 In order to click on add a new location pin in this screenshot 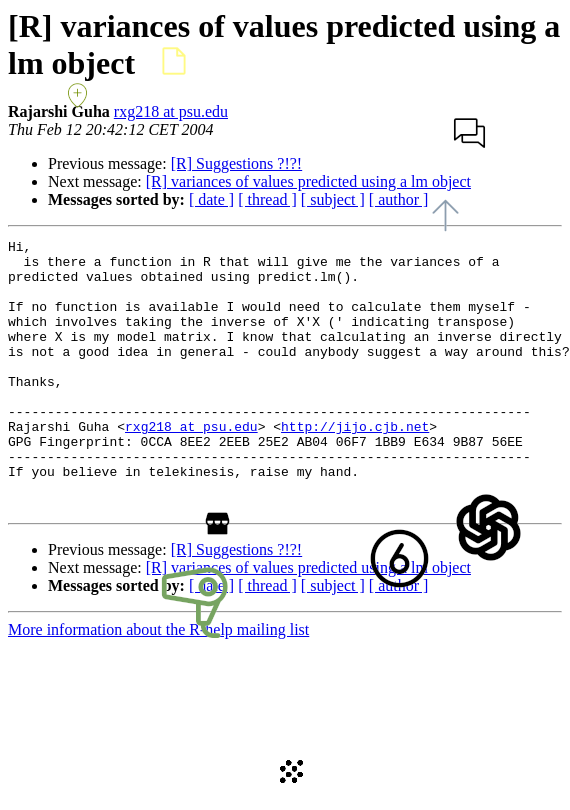, I will do `click(77, 95)`.